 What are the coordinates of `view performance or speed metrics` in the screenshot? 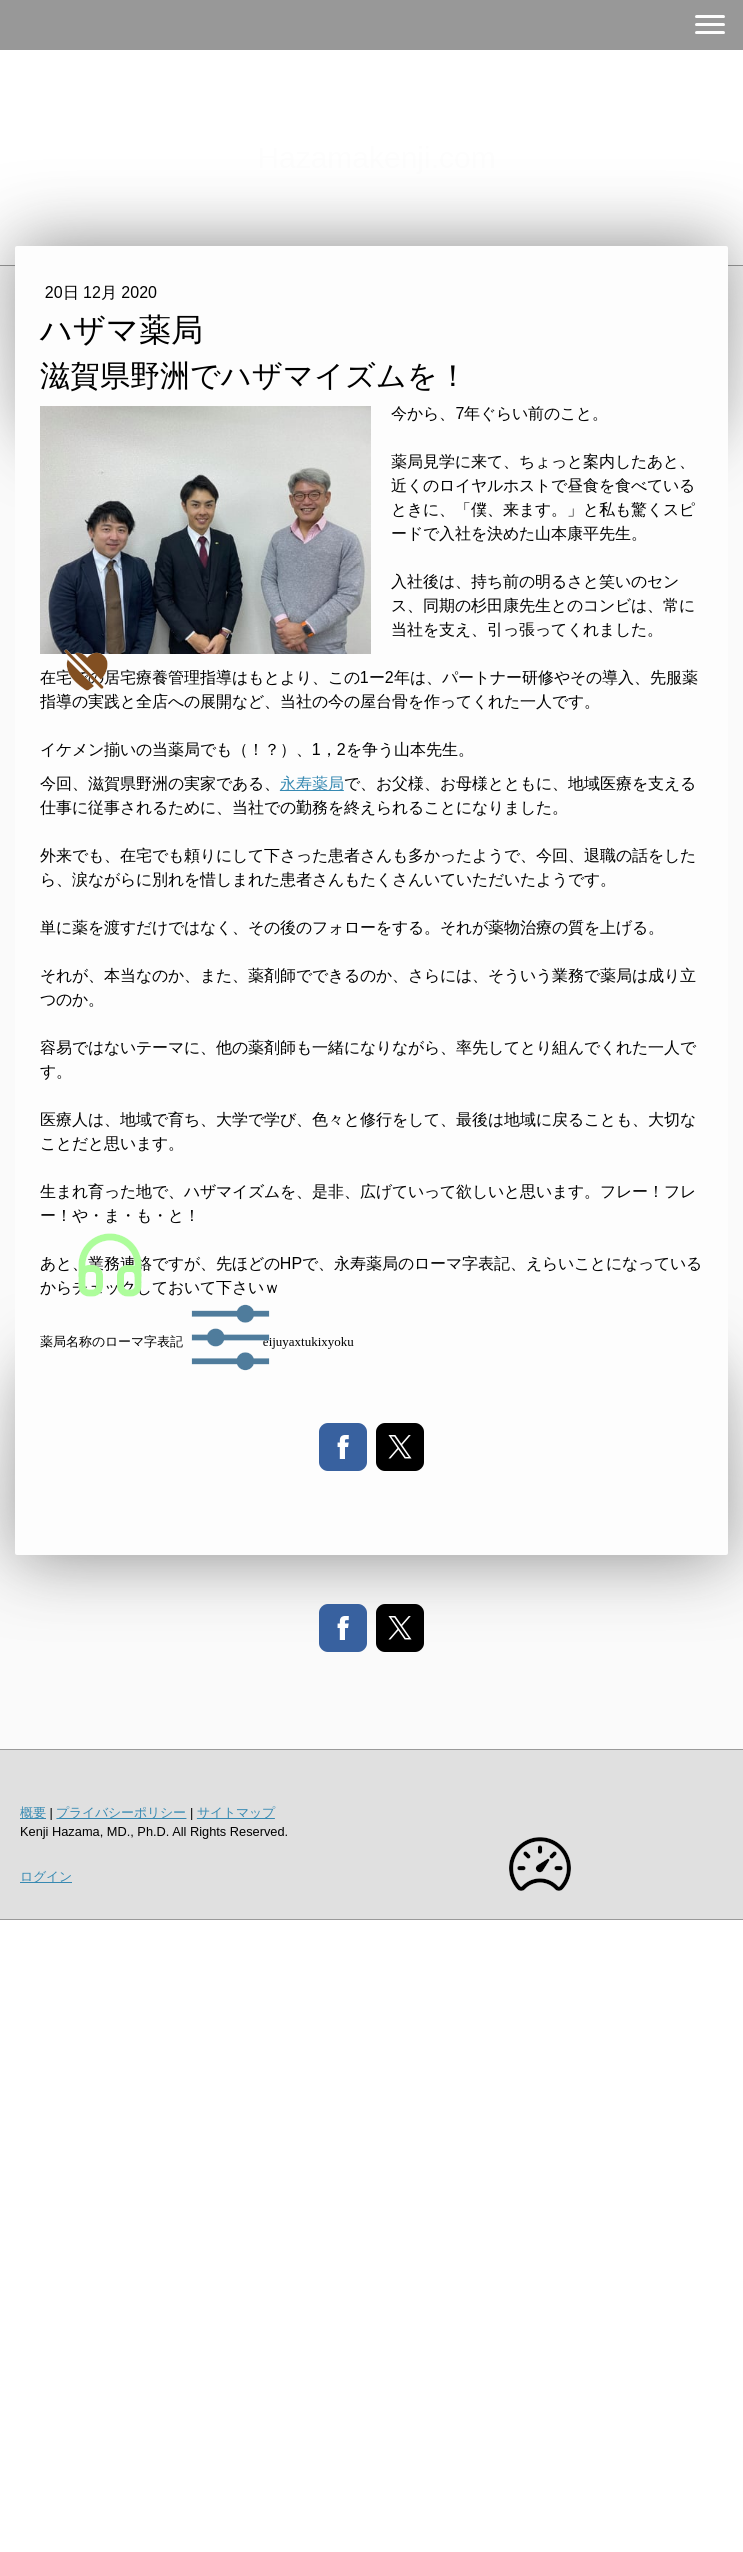 It's located at (540, 1864).